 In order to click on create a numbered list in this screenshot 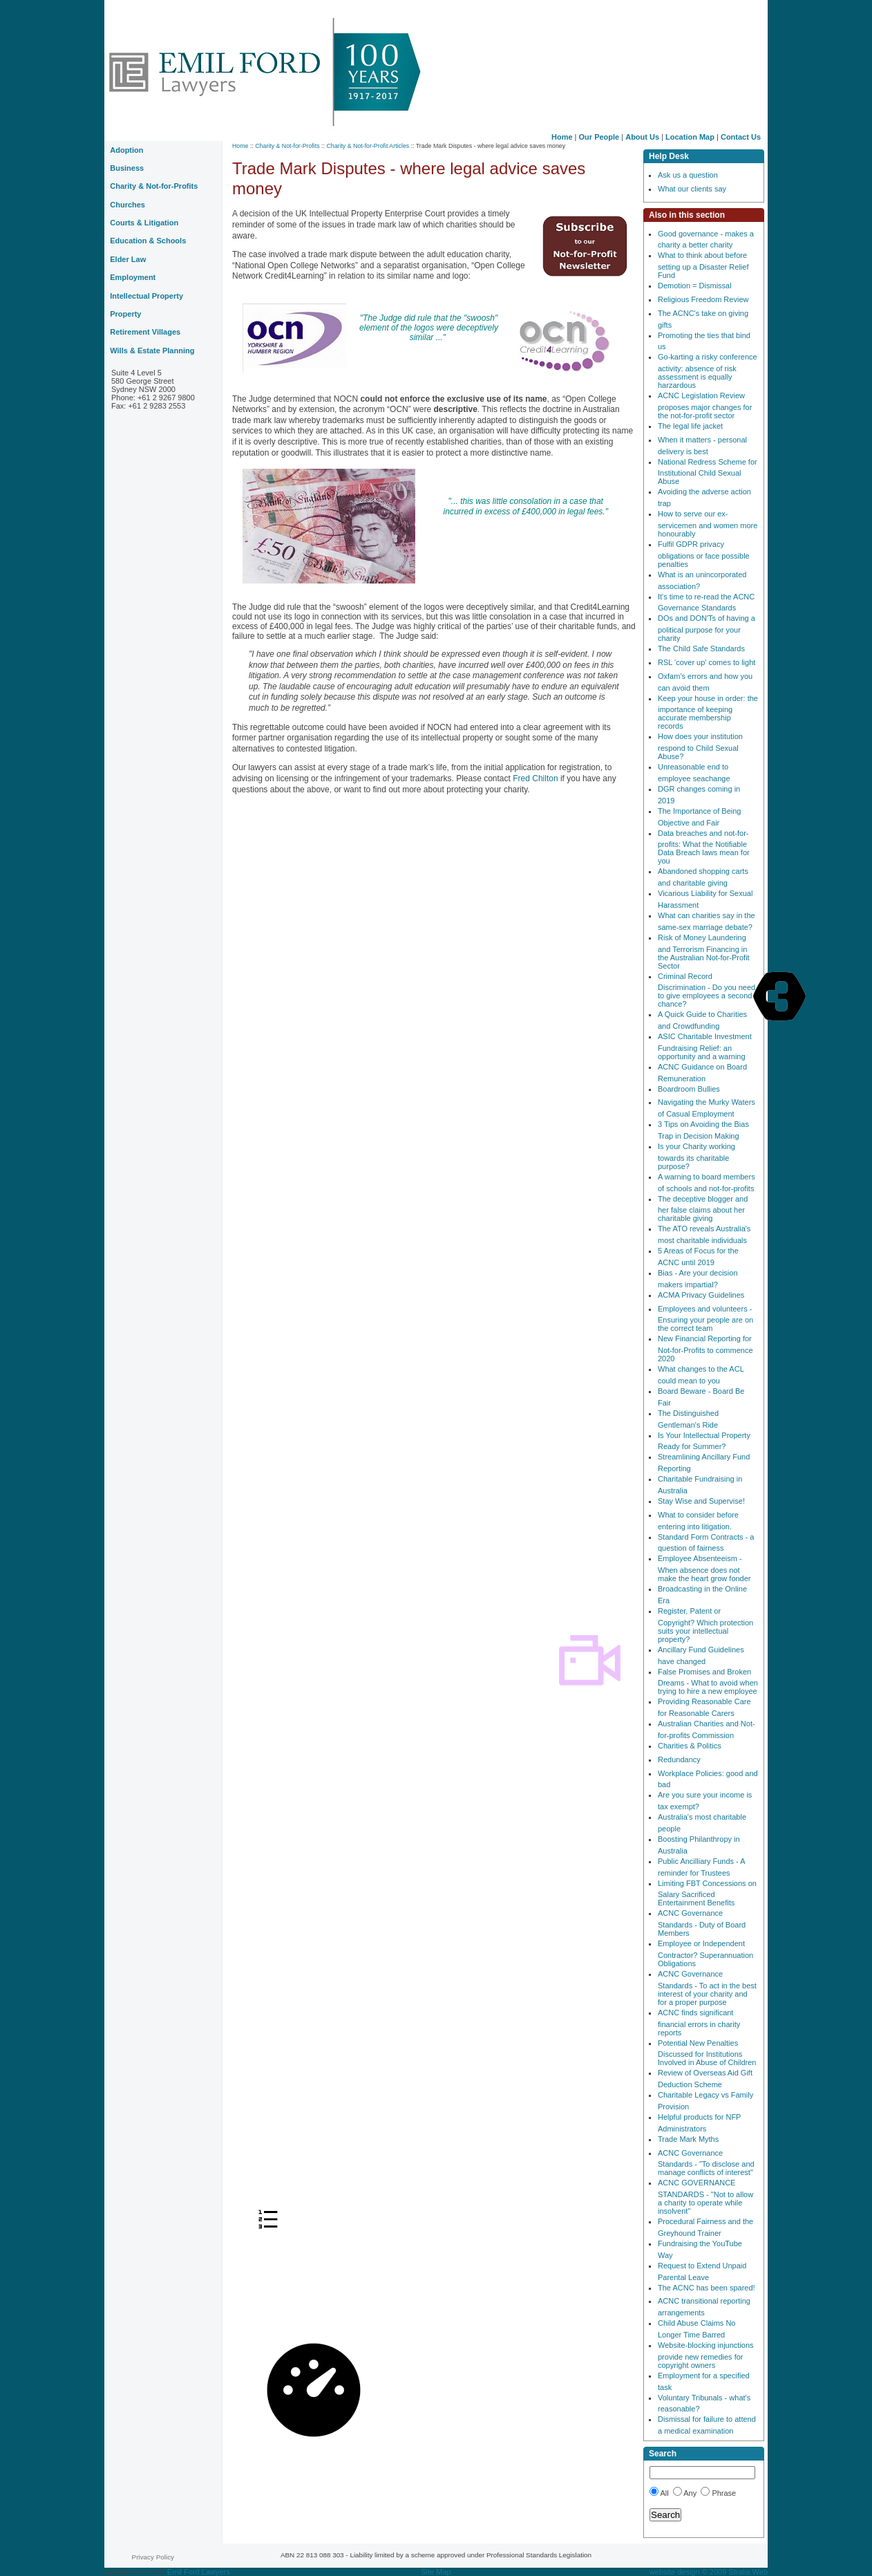, I will do `click(268, 2219)`.